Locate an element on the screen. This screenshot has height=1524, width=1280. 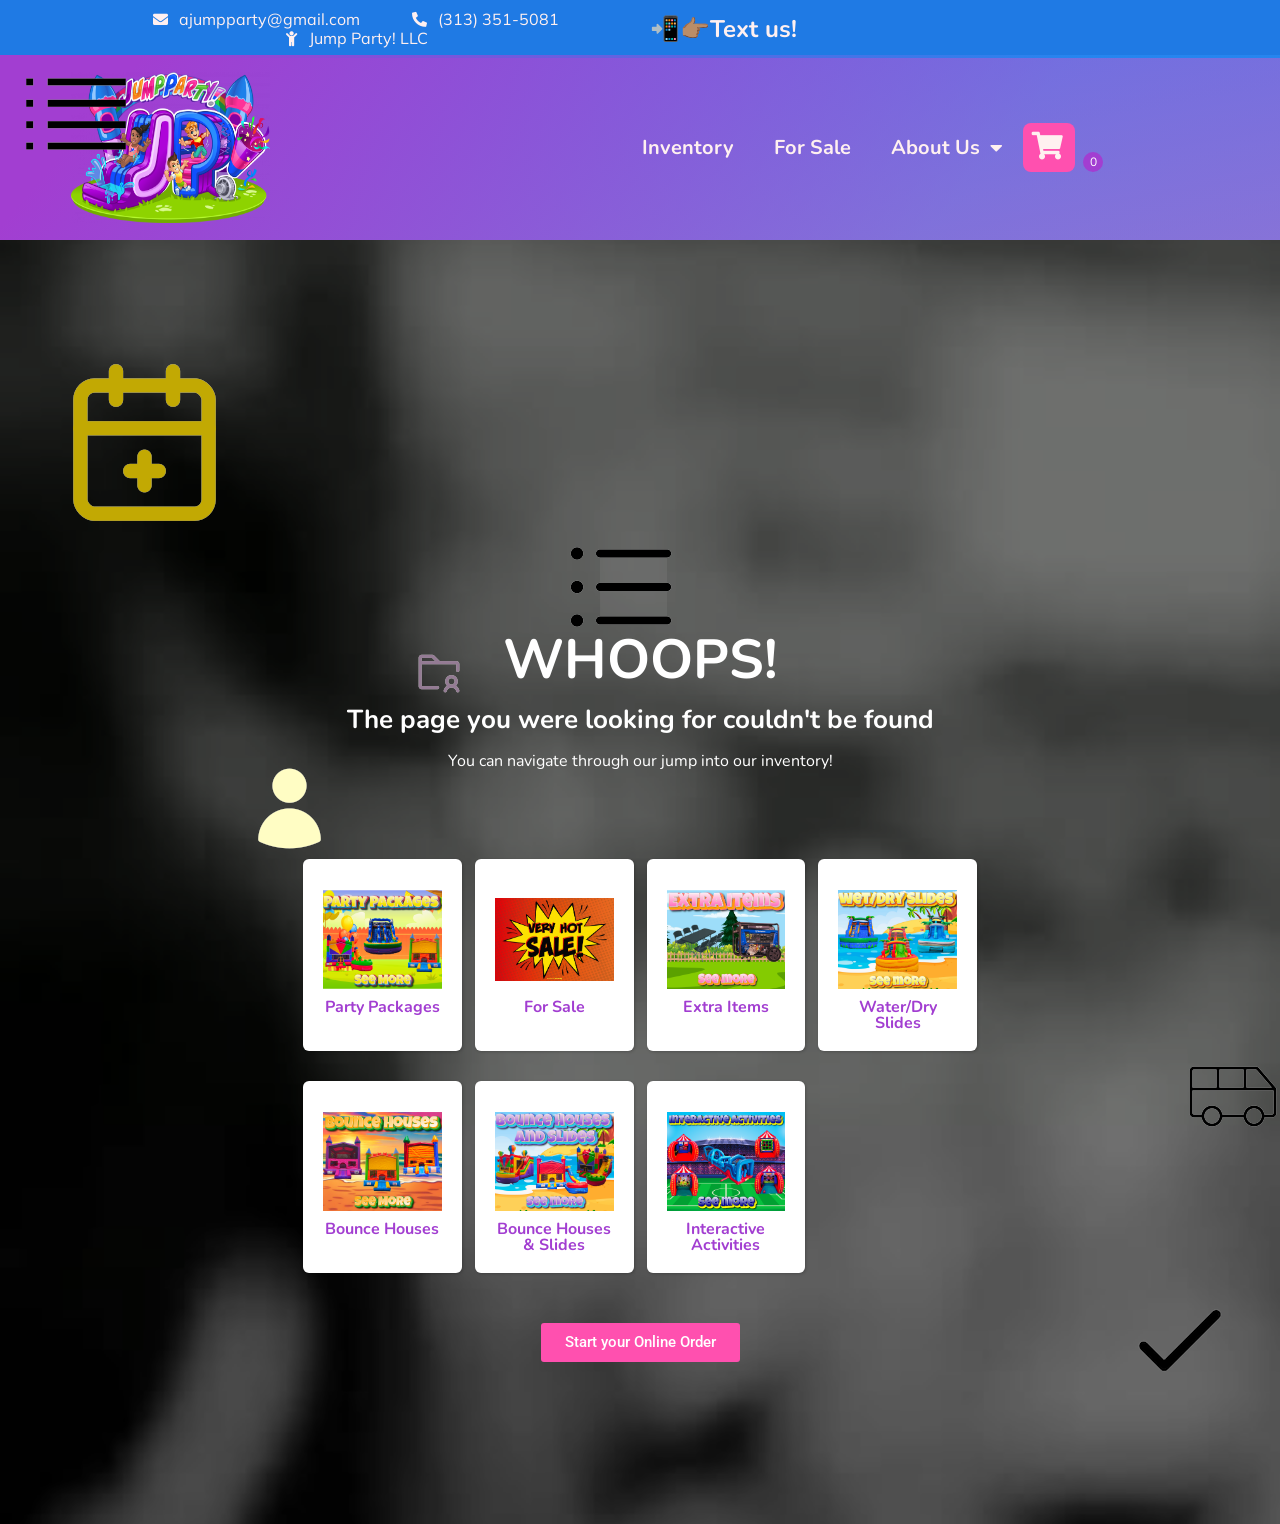
confirm or submit an action is located at coordinates (1179, 1339).